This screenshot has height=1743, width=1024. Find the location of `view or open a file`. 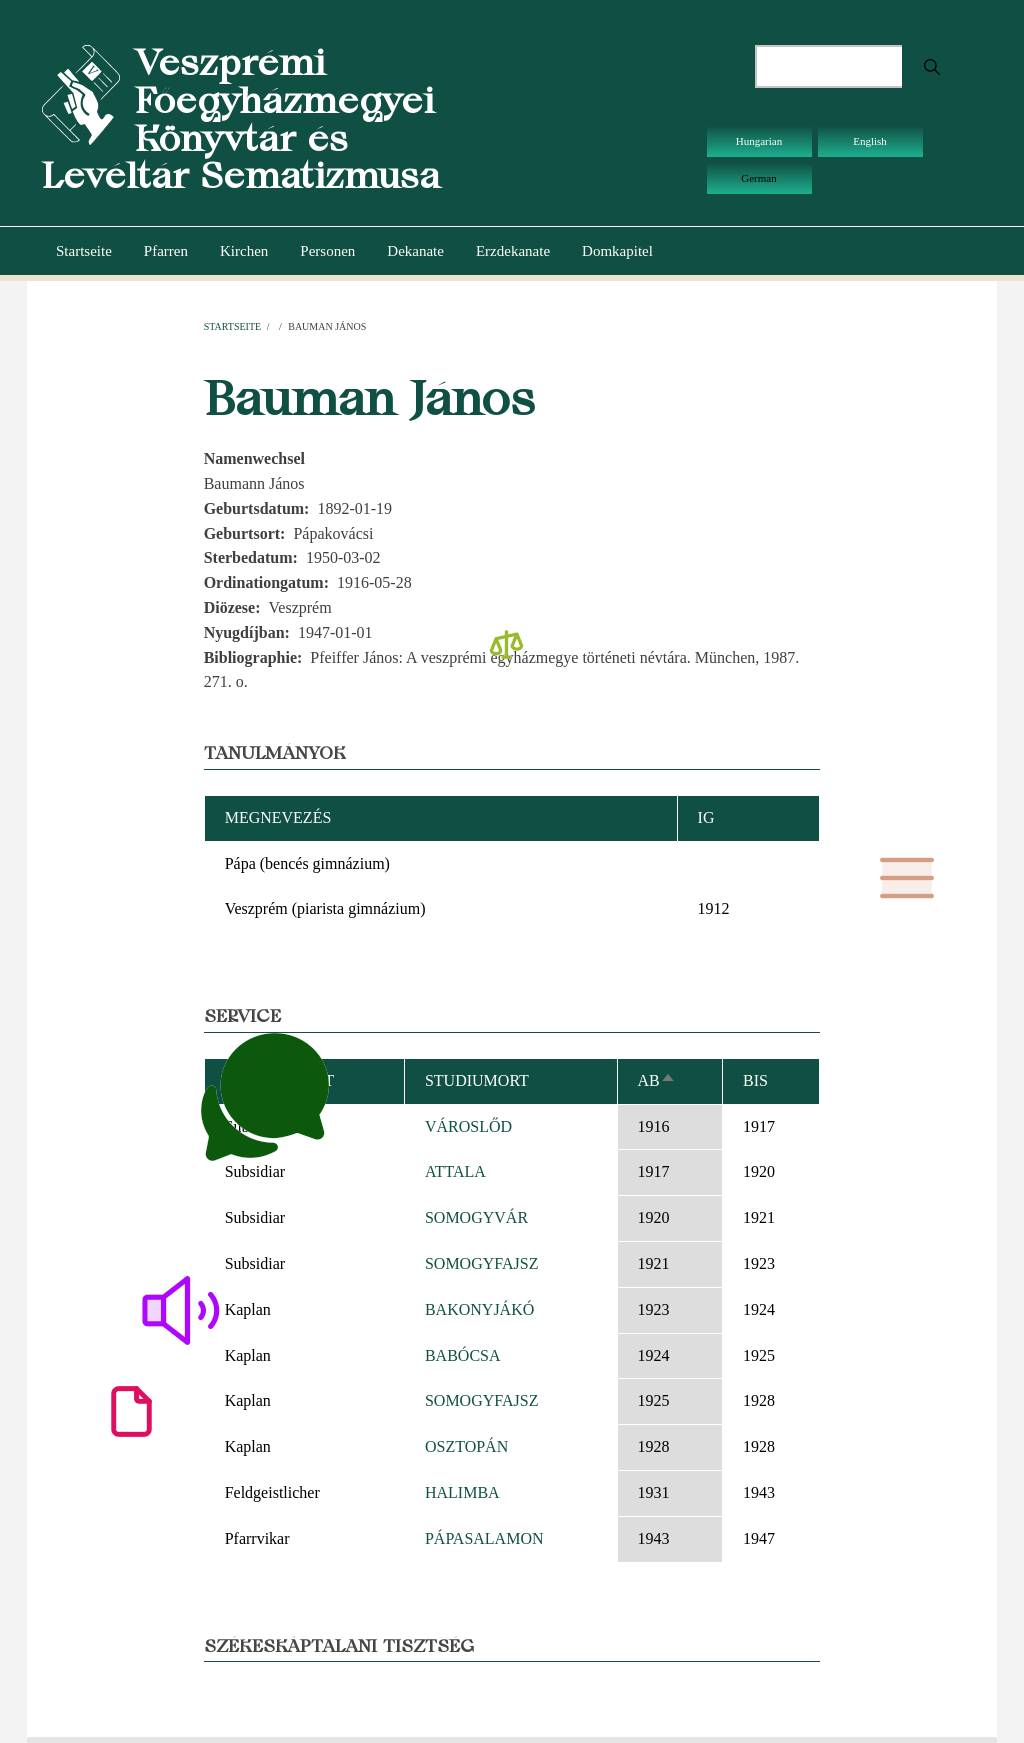

view or open a file is located at coordinates (131, 1411).